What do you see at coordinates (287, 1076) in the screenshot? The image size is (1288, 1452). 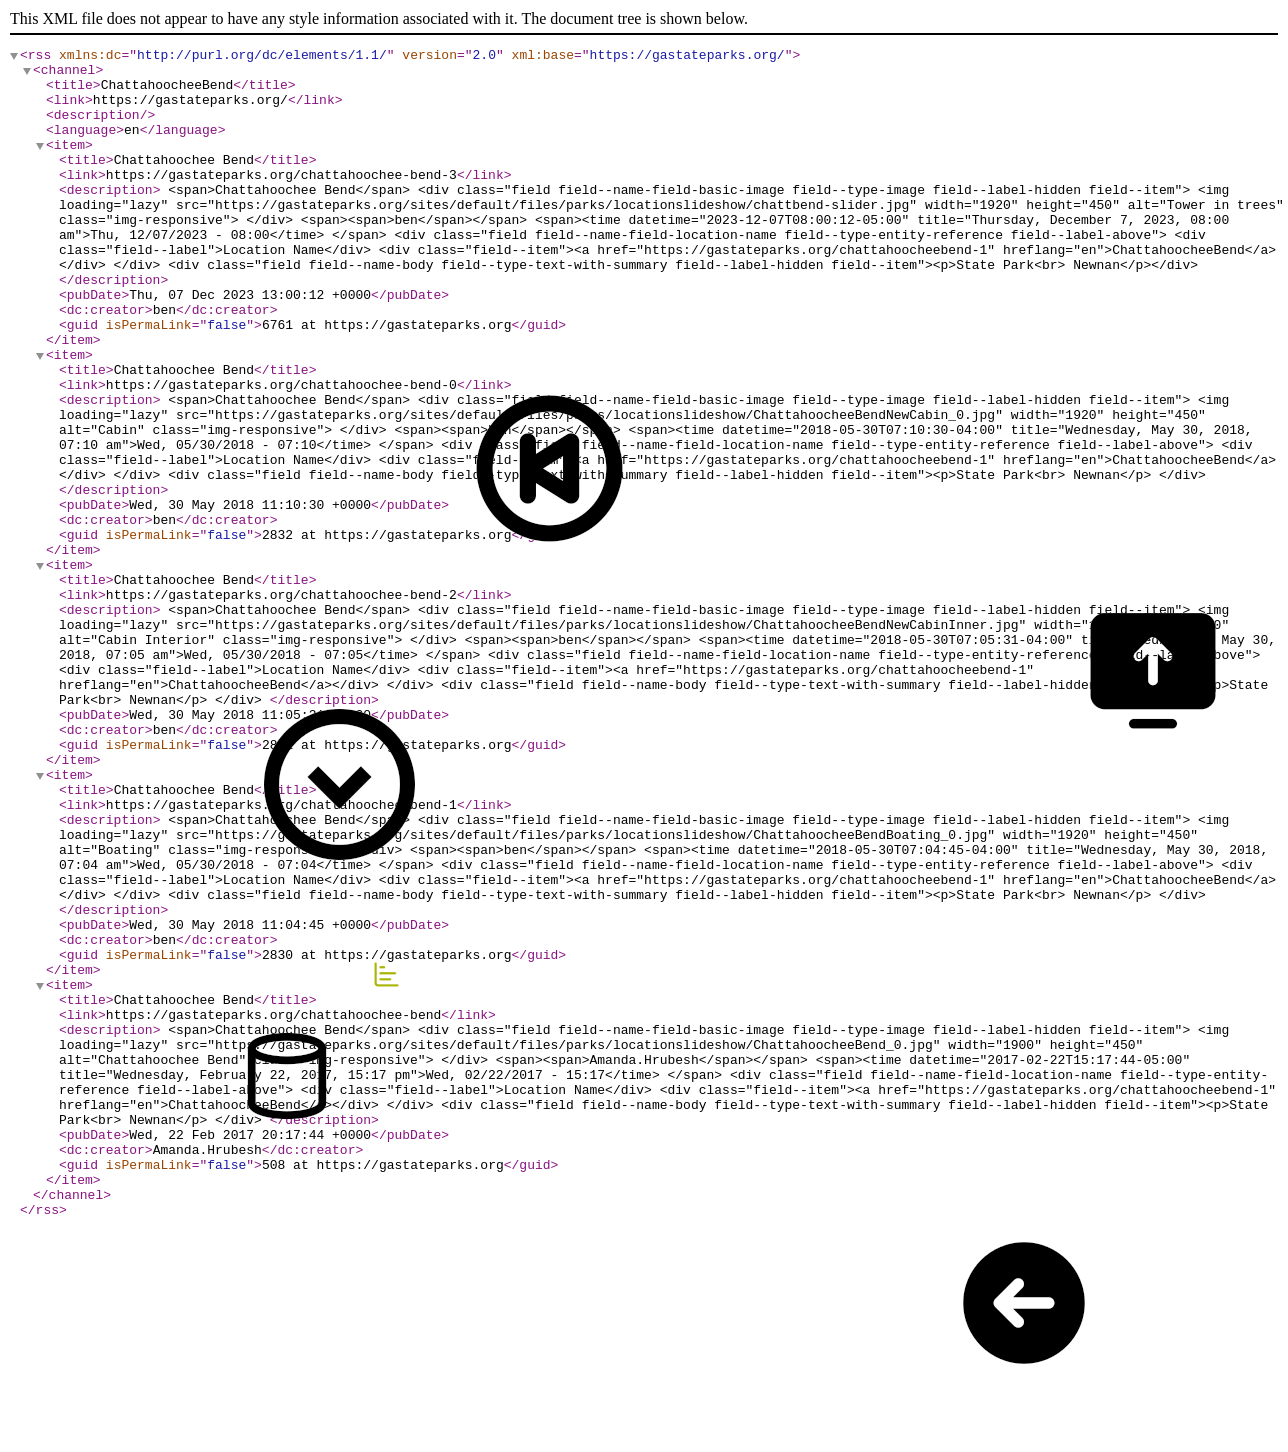 I see `represents a database or data storage` at bounding box center [287, 1076].